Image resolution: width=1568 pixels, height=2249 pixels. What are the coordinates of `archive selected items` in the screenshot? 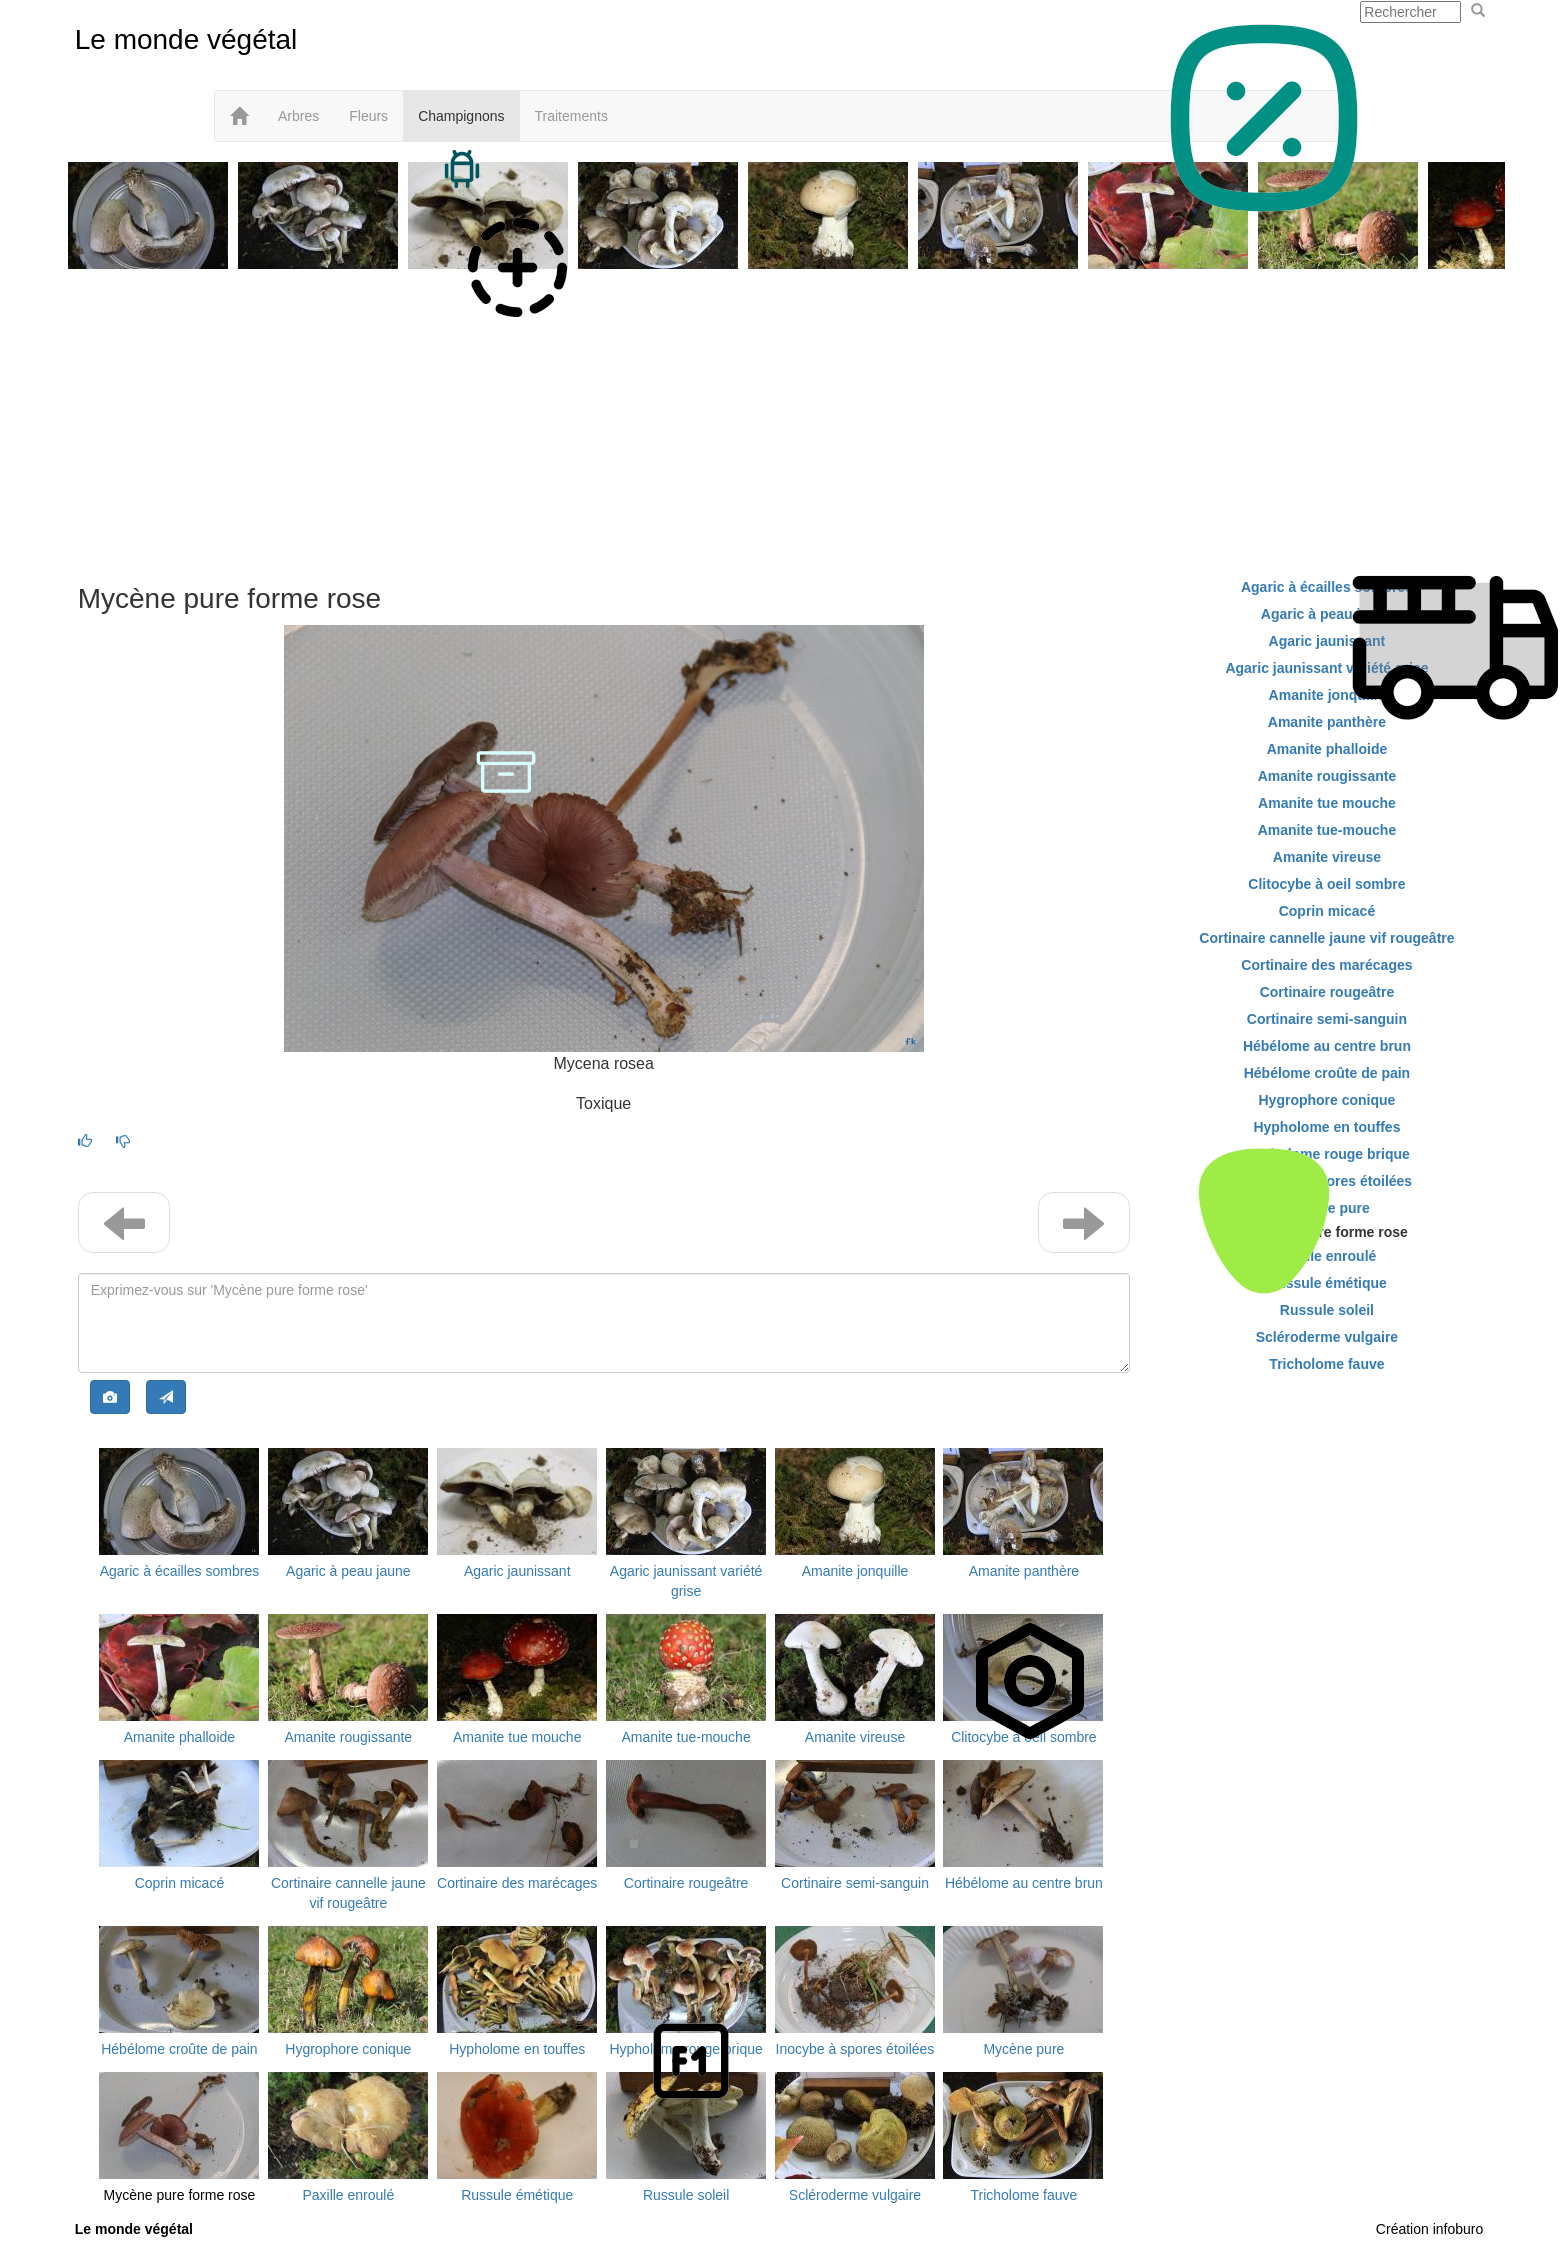 It's located at (506, 772).